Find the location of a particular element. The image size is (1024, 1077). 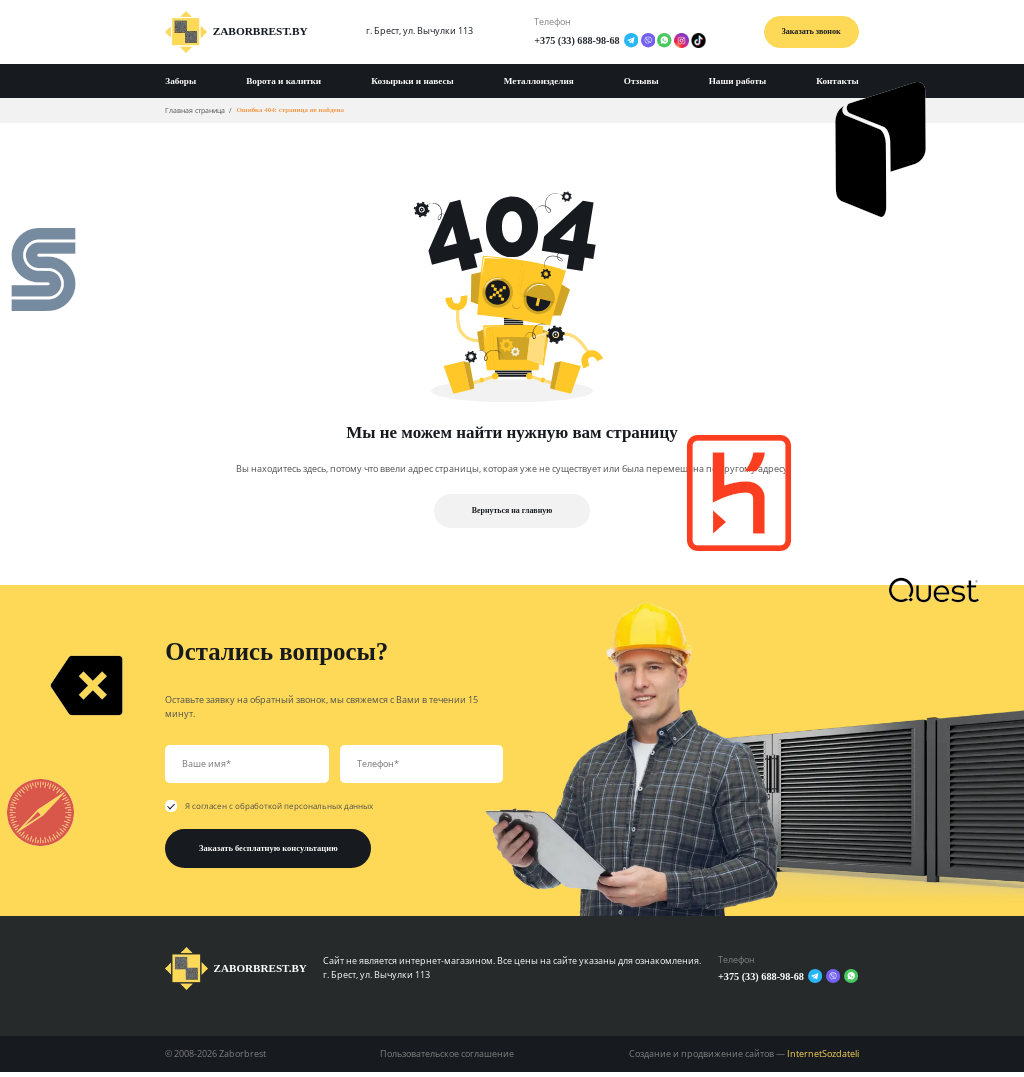

file.io brand logo is located at coordinates (880, 149).